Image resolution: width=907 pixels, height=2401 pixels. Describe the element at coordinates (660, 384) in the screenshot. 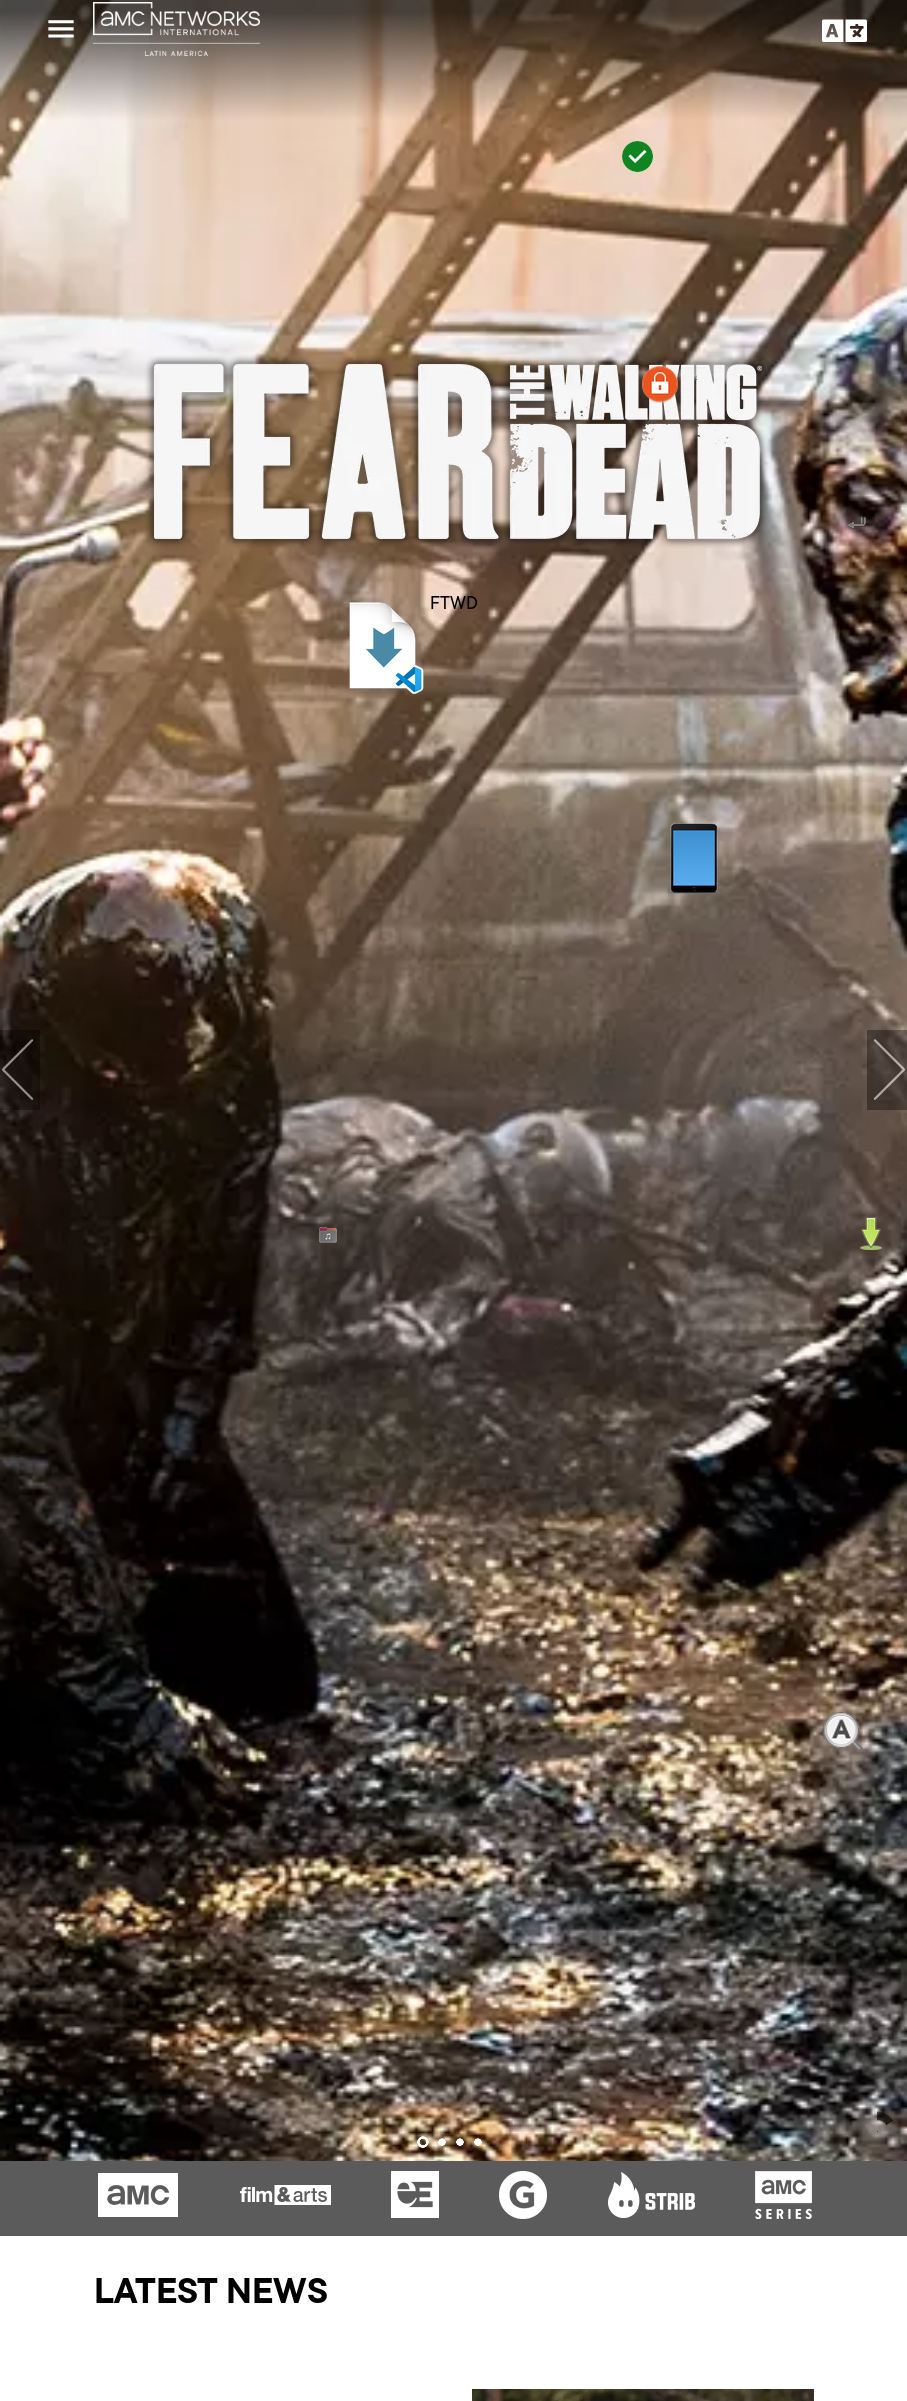

I see `indicates a file or folder is read-only` at that location.